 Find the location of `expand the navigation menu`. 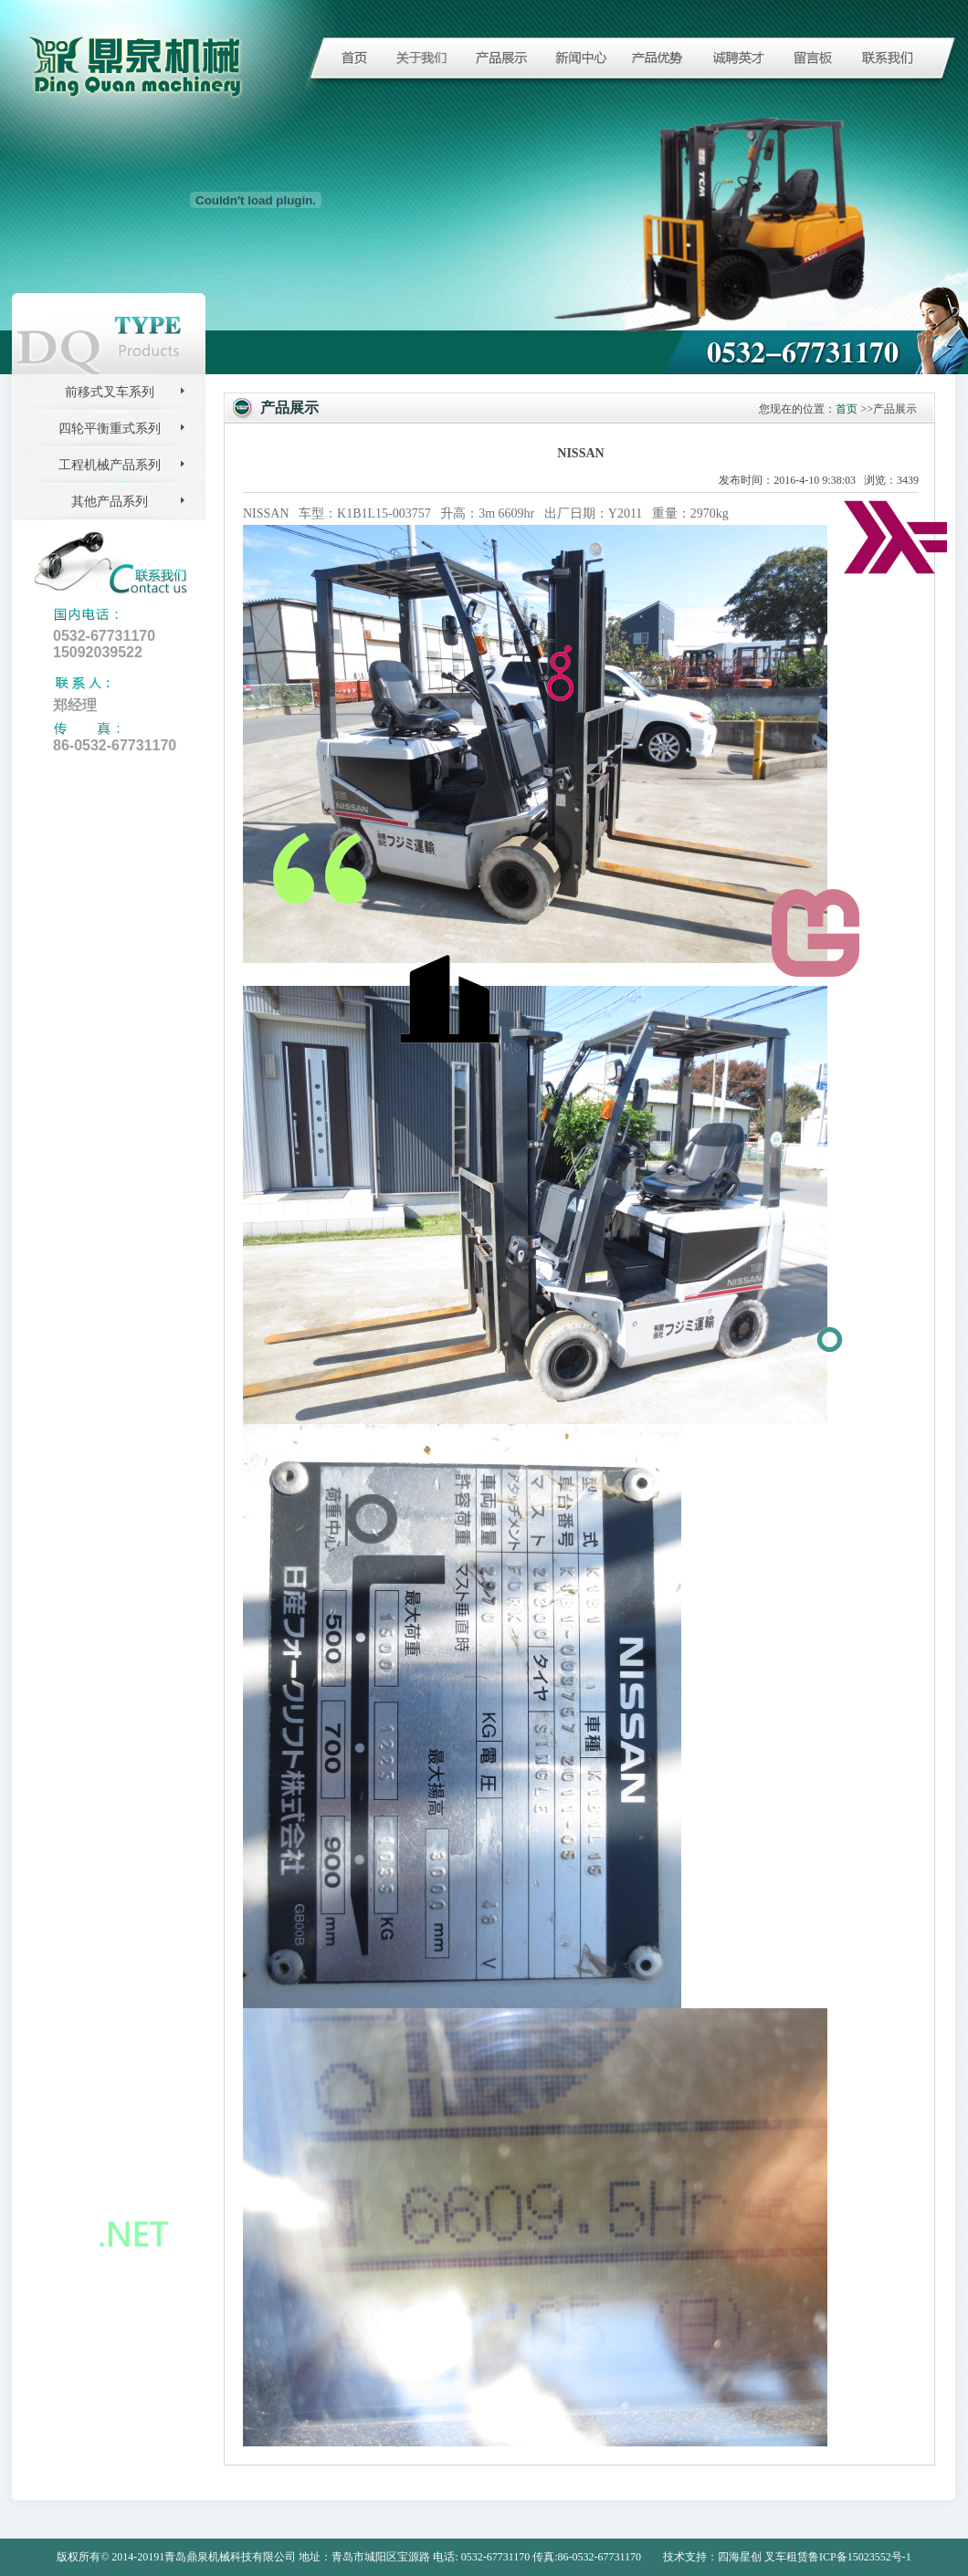

expand the navigation menu is located at coordinates (126, 476).